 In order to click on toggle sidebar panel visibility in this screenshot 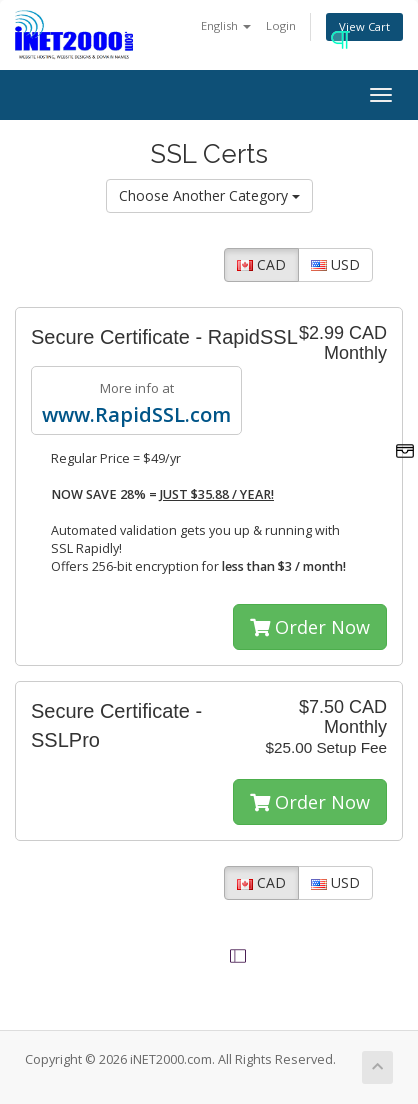, I will do `click(238, 956)`.